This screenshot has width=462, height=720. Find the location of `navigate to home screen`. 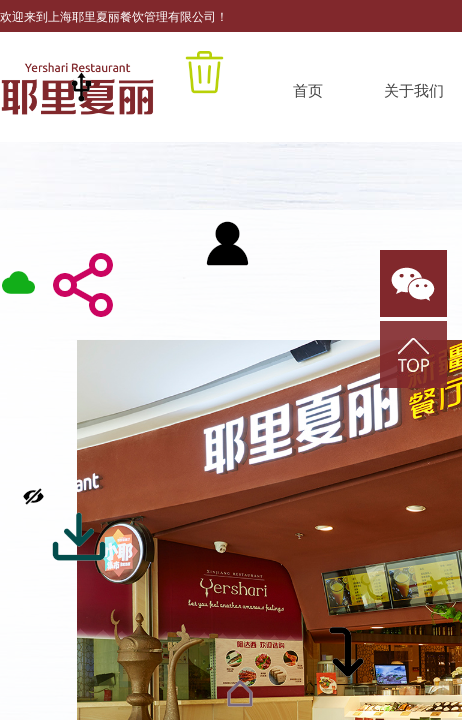

navigate to home screen is located at coordinates (240, 694).